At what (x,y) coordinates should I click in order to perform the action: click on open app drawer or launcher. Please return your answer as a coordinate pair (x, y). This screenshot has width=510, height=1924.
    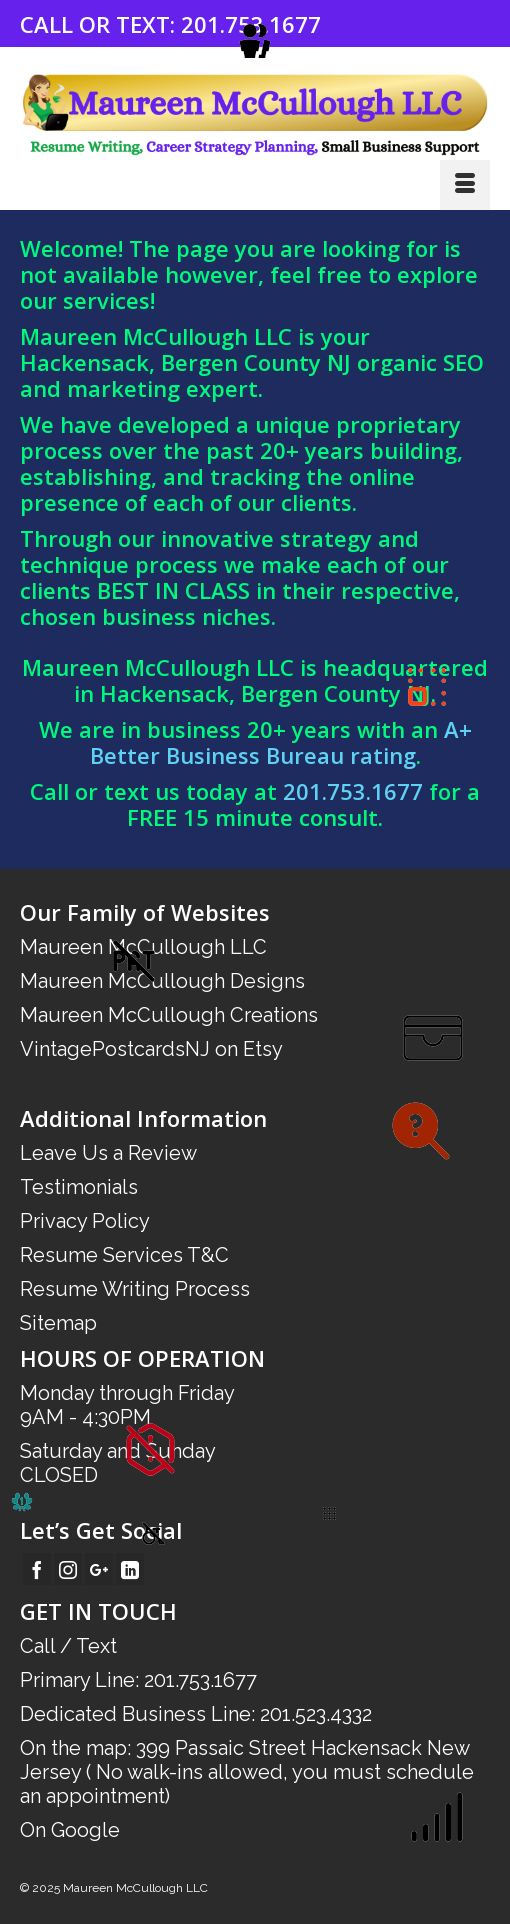
    Looking at the image, I should click on (329, 1513).